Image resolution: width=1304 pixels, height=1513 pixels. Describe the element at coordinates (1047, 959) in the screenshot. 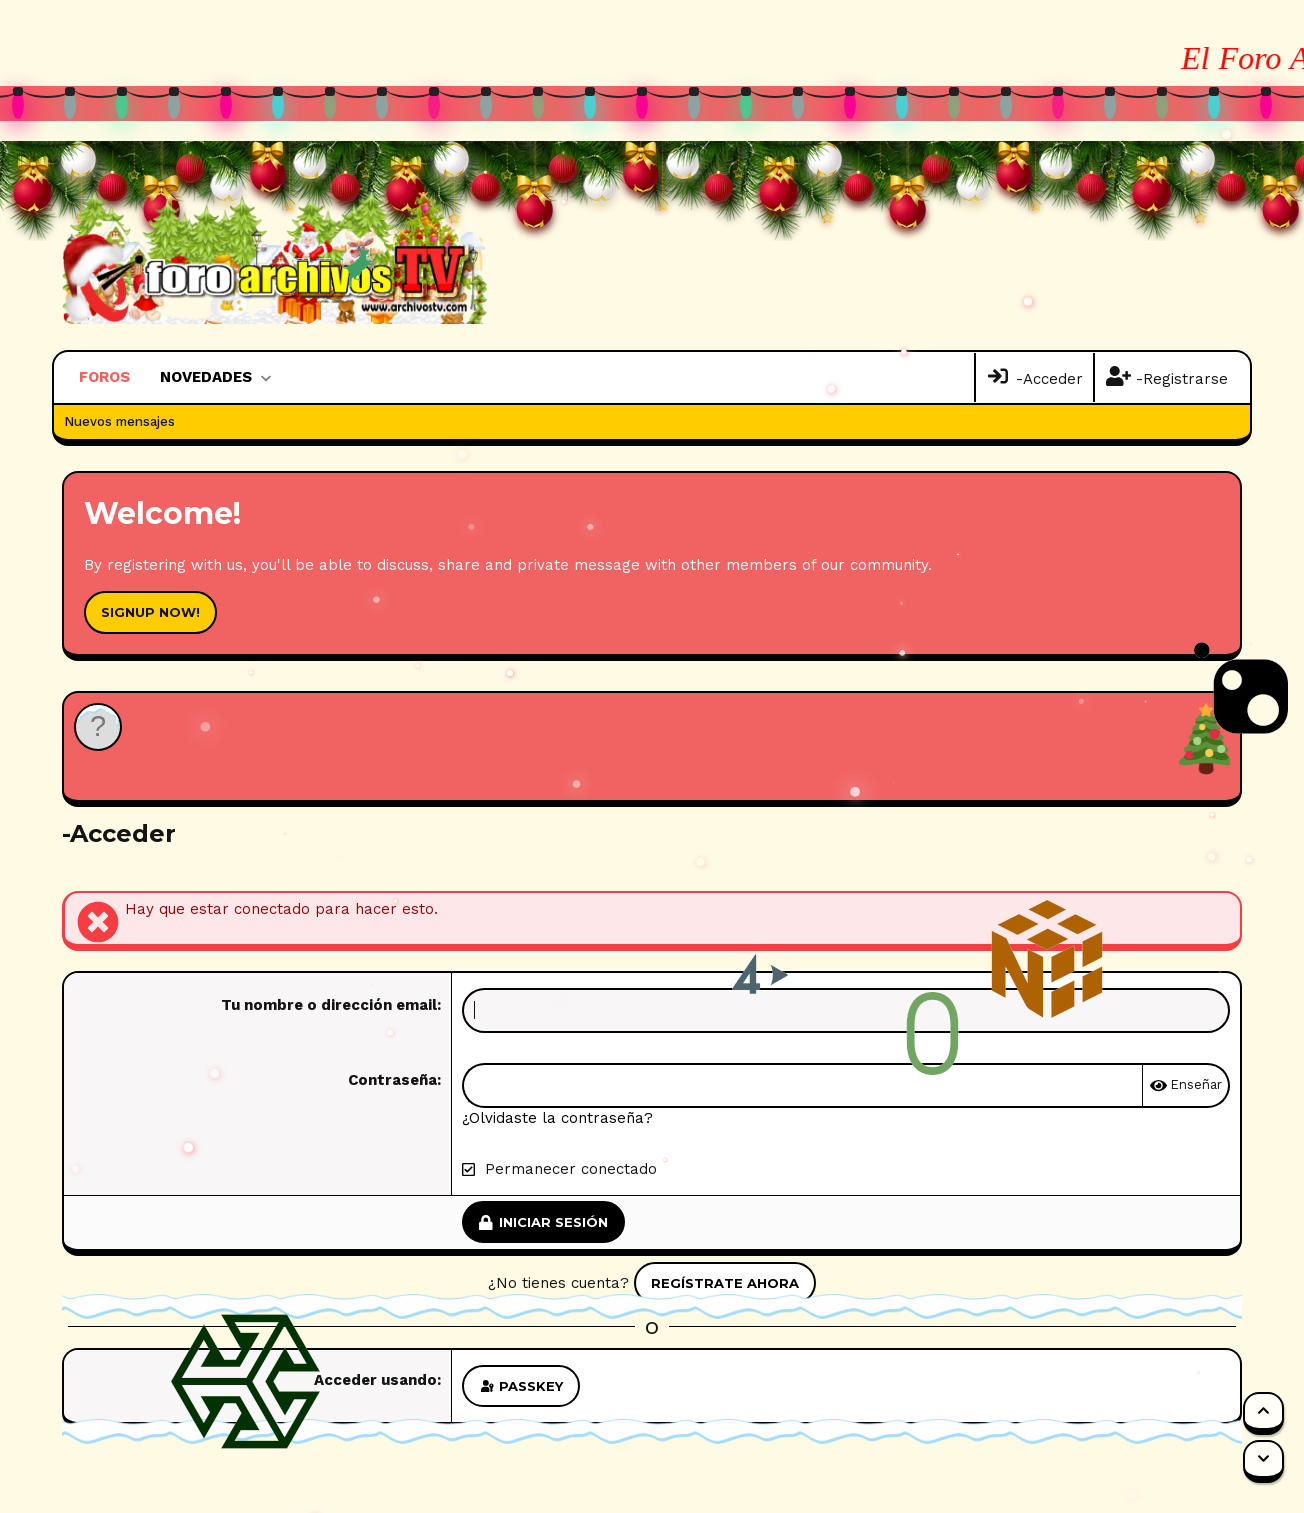

I see `NumPy library or package integration` at that location.